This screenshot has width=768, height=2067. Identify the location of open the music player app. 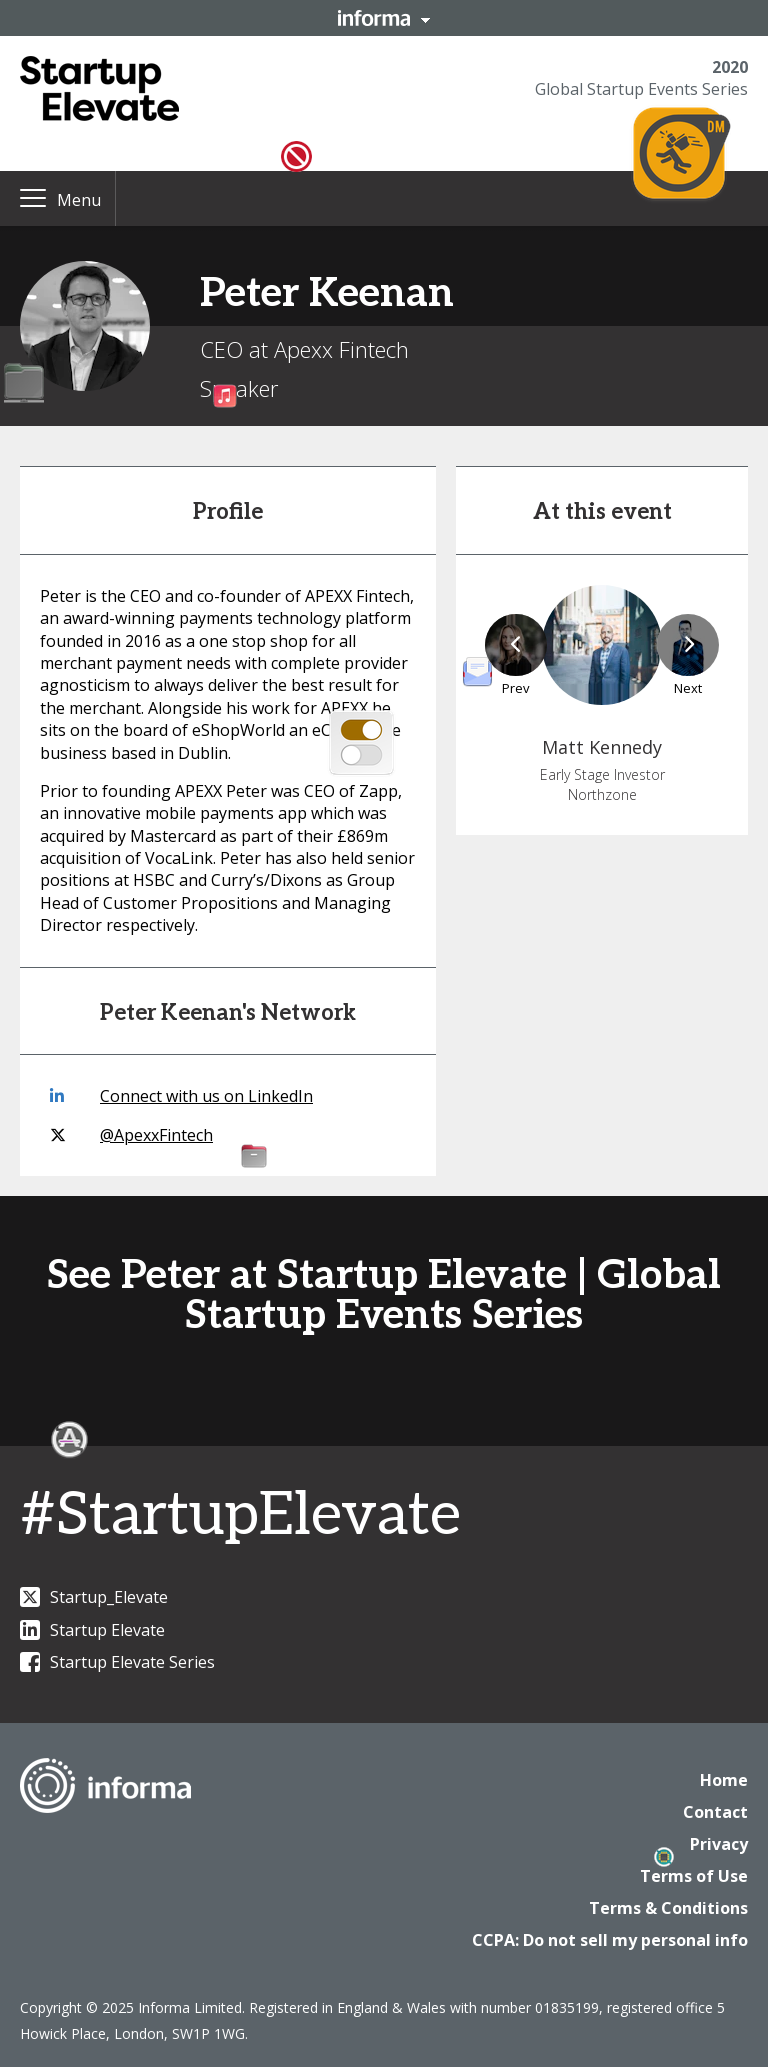
(225, 396).